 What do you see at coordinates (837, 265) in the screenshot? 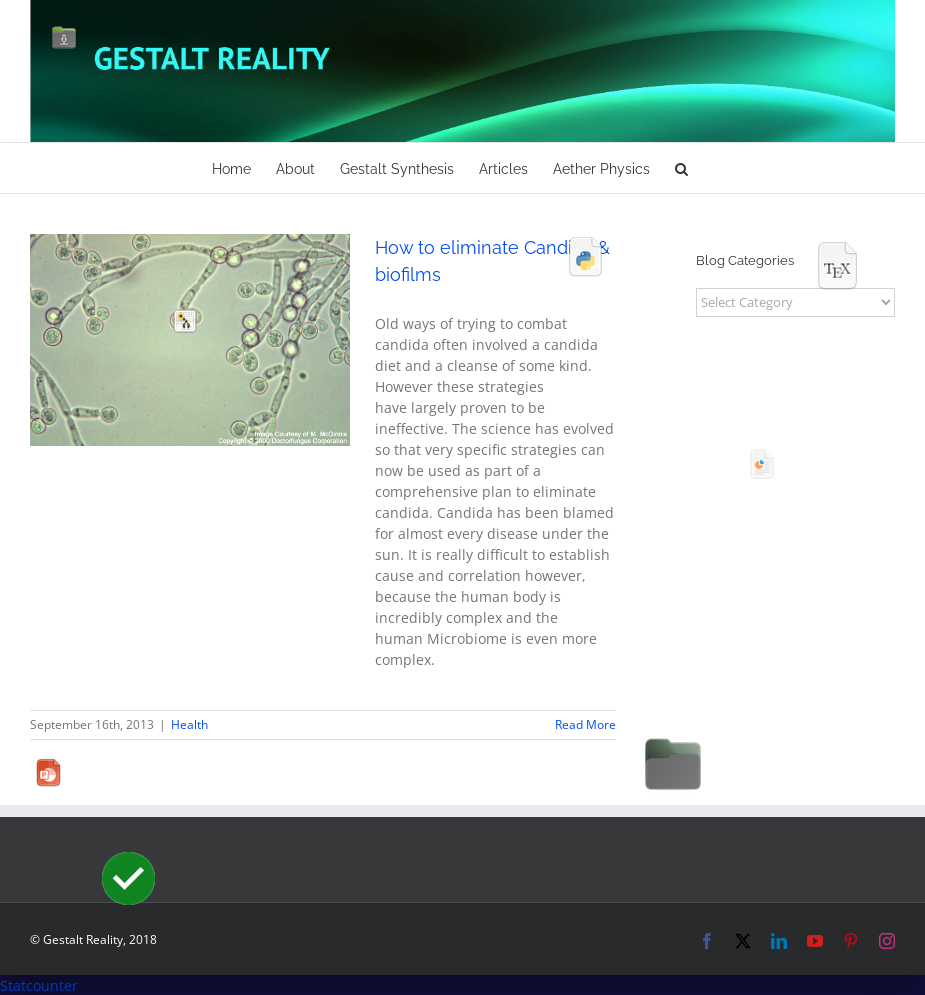
I see `a LaTeX or TeX document file` at bounding box center [837, 265].